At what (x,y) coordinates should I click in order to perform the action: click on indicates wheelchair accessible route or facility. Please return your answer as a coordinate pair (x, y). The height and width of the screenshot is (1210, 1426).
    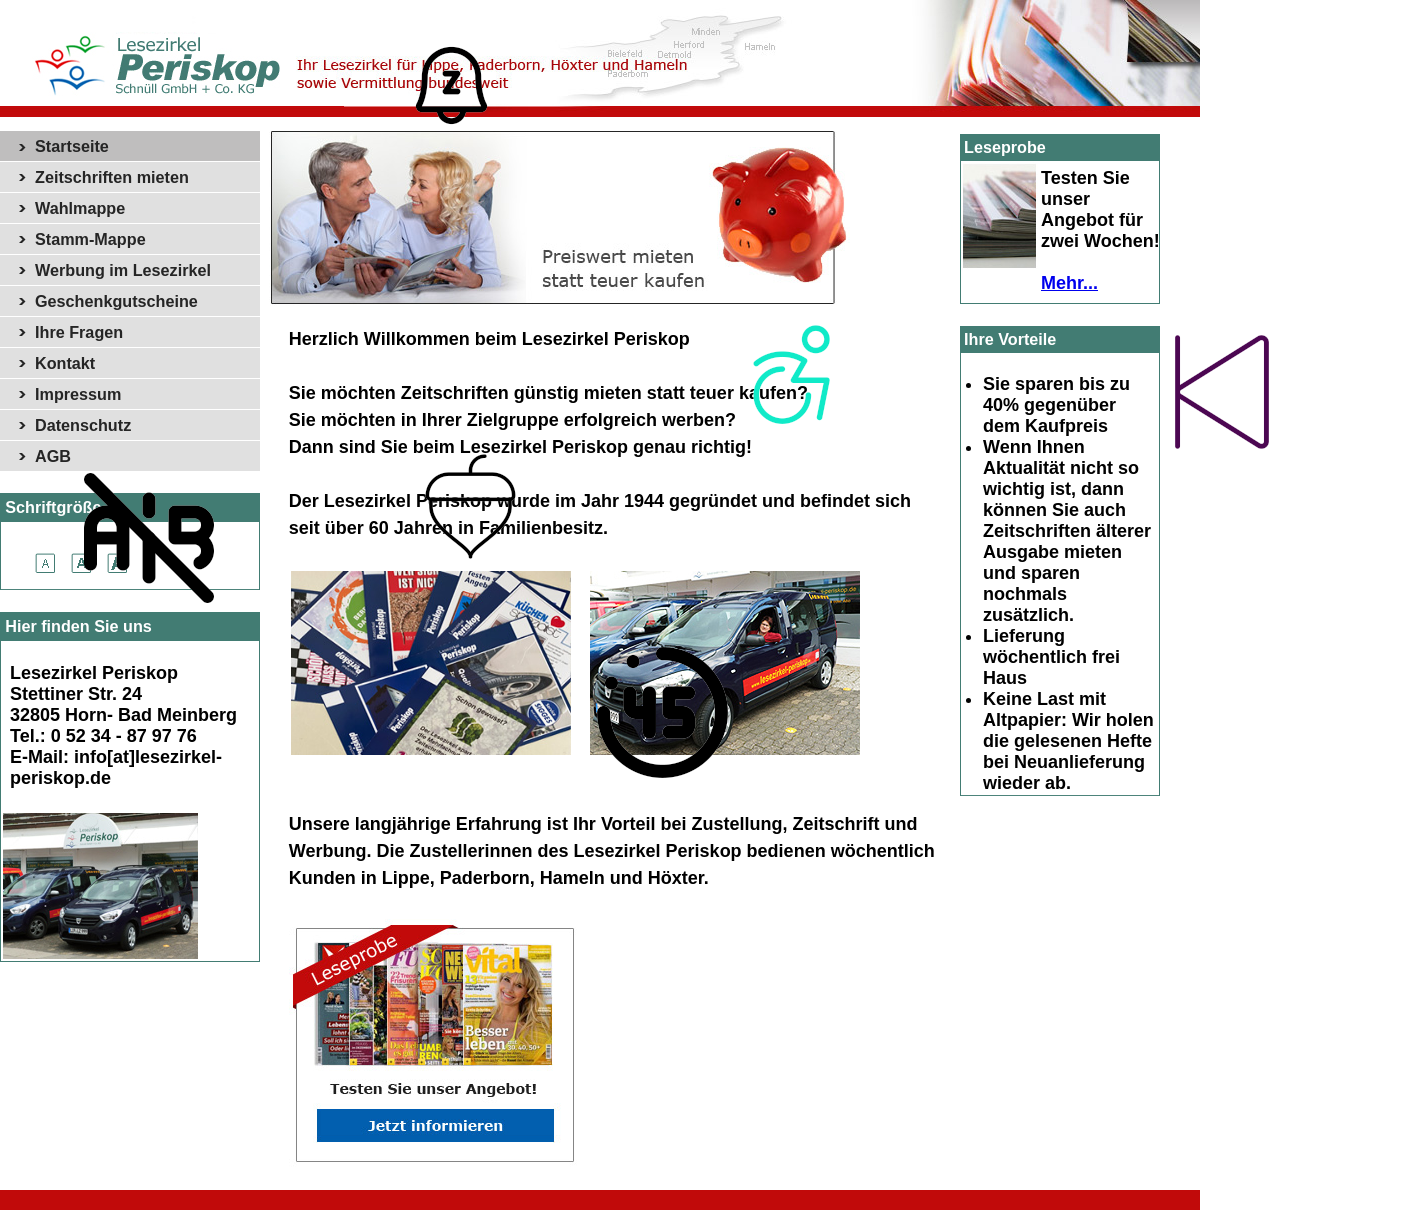
    Looking at the image, I should click on (793, 376).